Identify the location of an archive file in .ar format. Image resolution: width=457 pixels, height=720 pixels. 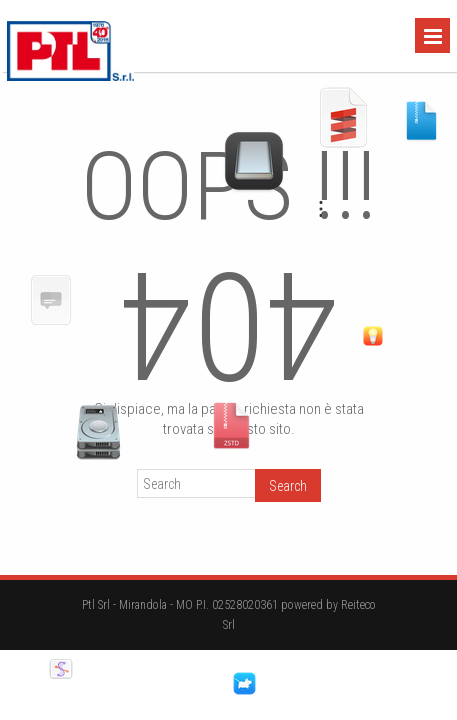
(421, 121).